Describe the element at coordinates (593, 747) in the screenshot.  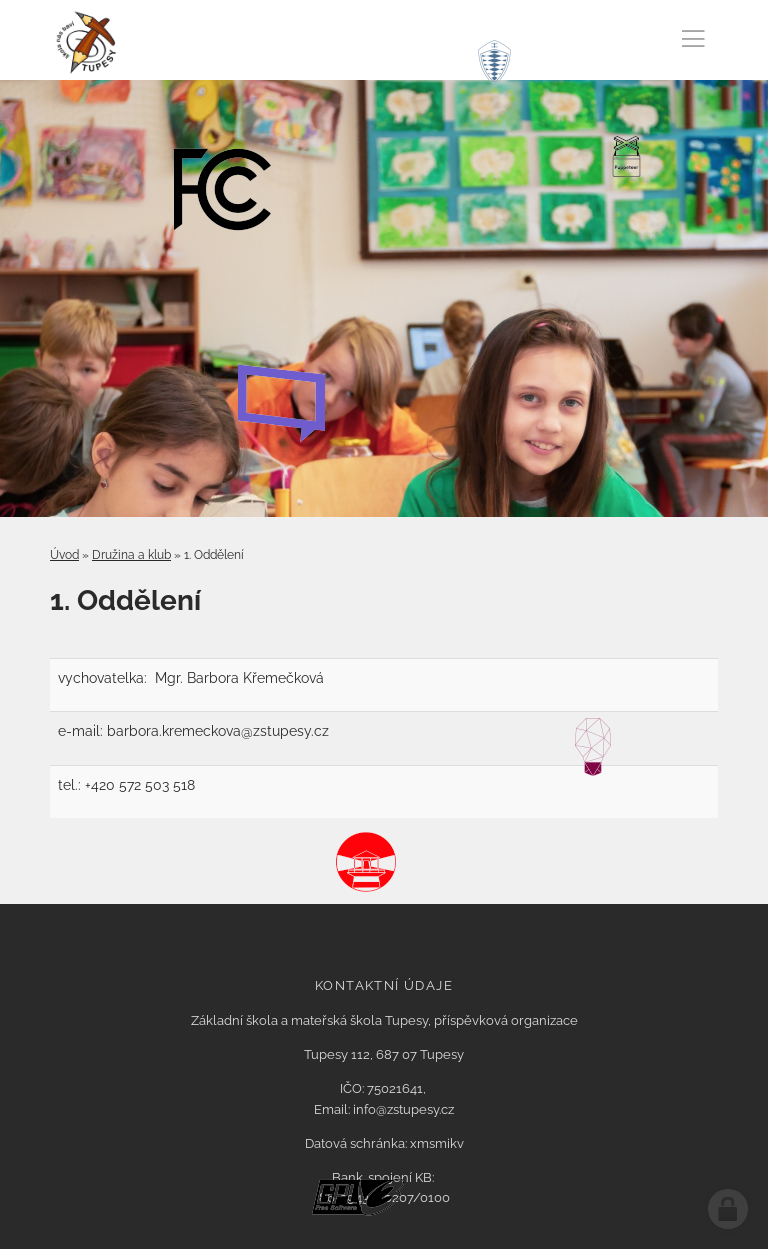
I see `open the minds social network app` at that location.